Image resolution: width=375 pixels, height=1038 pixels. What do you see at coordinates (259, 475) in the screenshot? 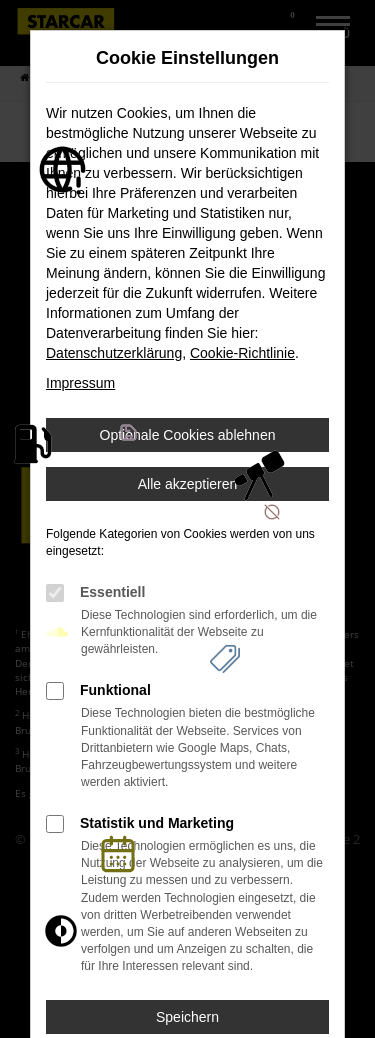
I see `explore or discover new content` at bounding box center [259, 475].